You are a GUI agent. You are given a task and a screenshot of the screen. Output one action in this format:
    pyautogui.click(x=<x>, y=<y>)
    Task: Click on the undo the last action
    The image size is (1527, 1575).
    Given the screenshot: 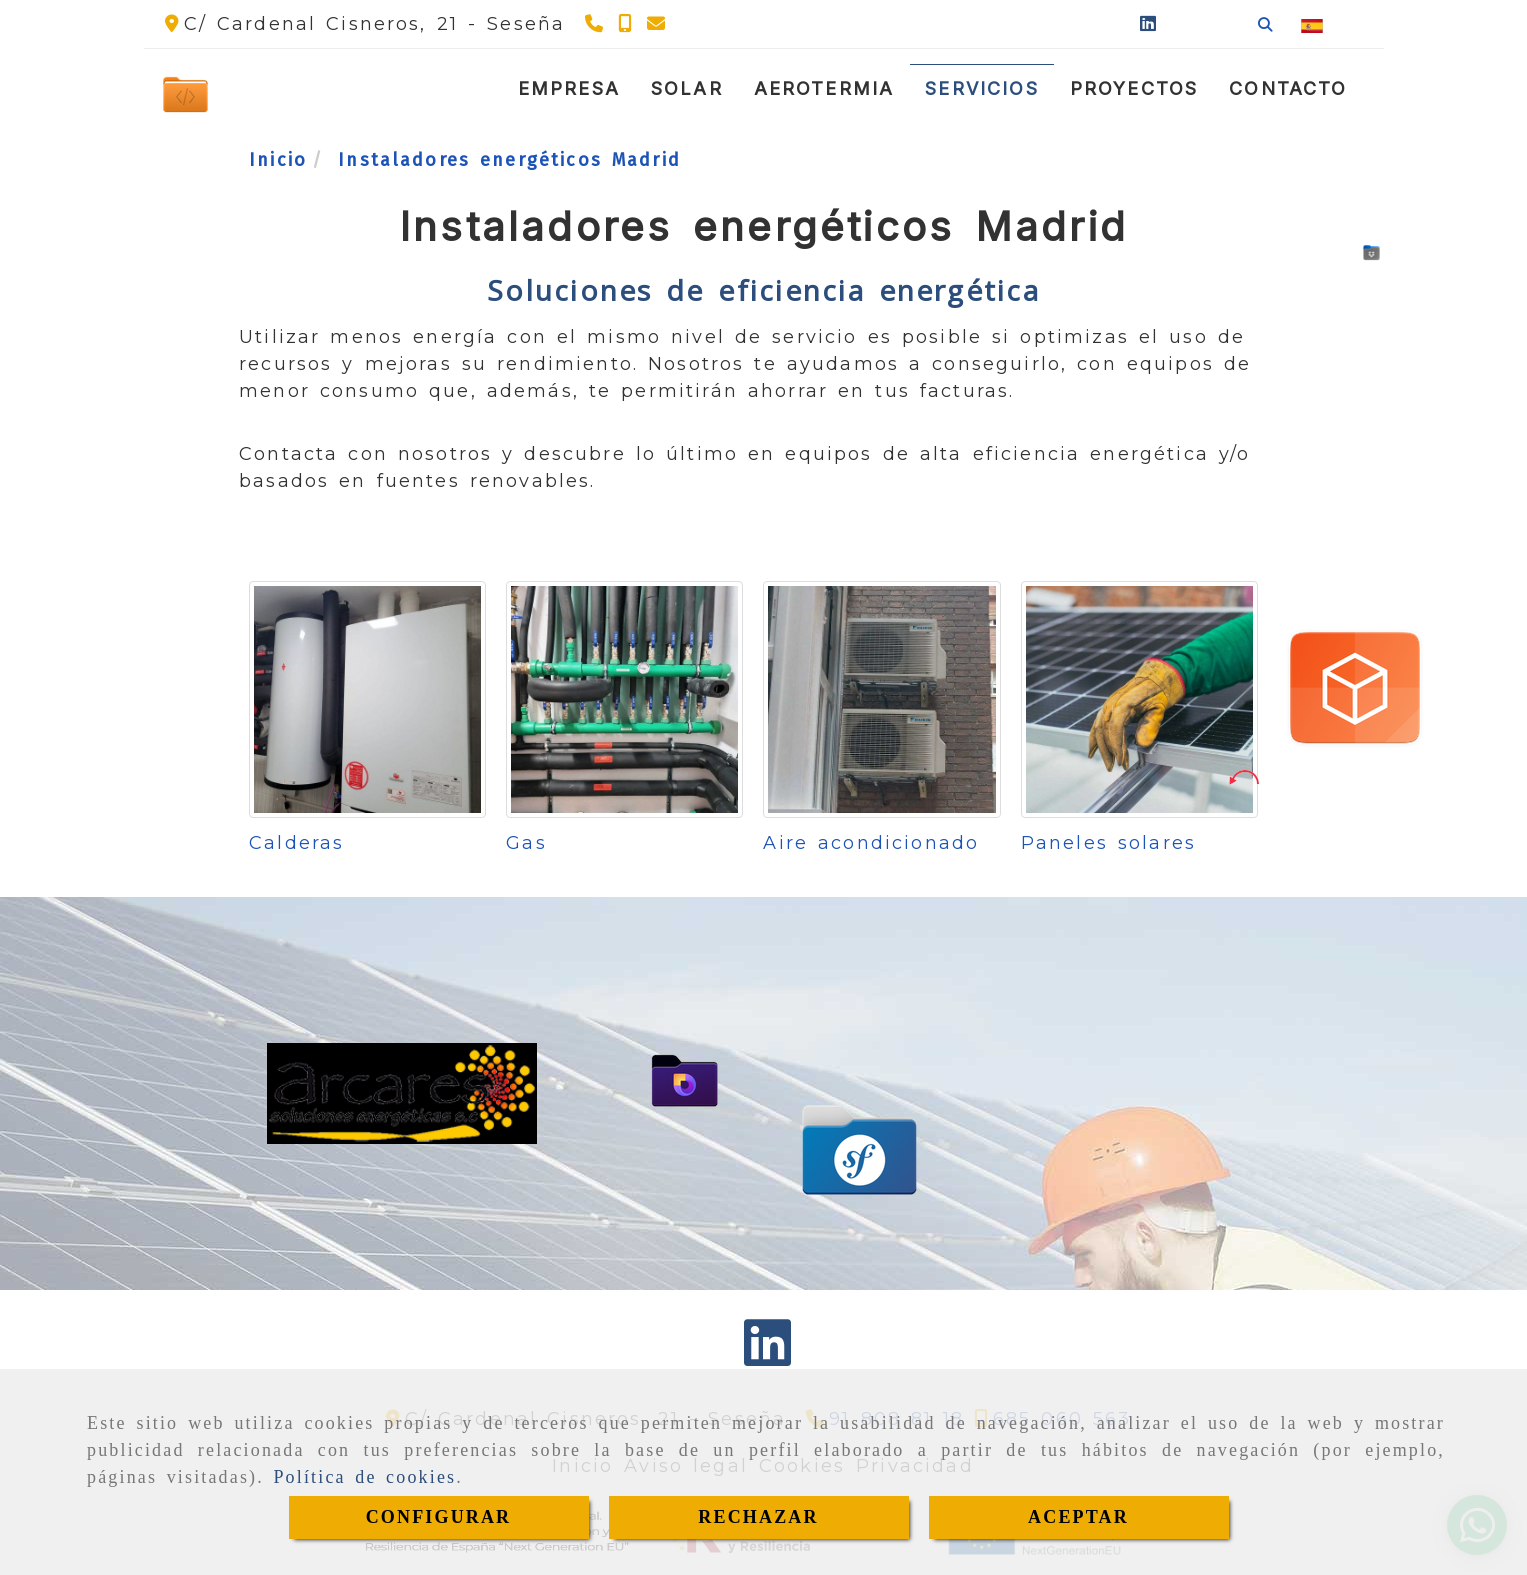 What is the action you would take?
    pyautogui.click(x=1245, y=777)
    